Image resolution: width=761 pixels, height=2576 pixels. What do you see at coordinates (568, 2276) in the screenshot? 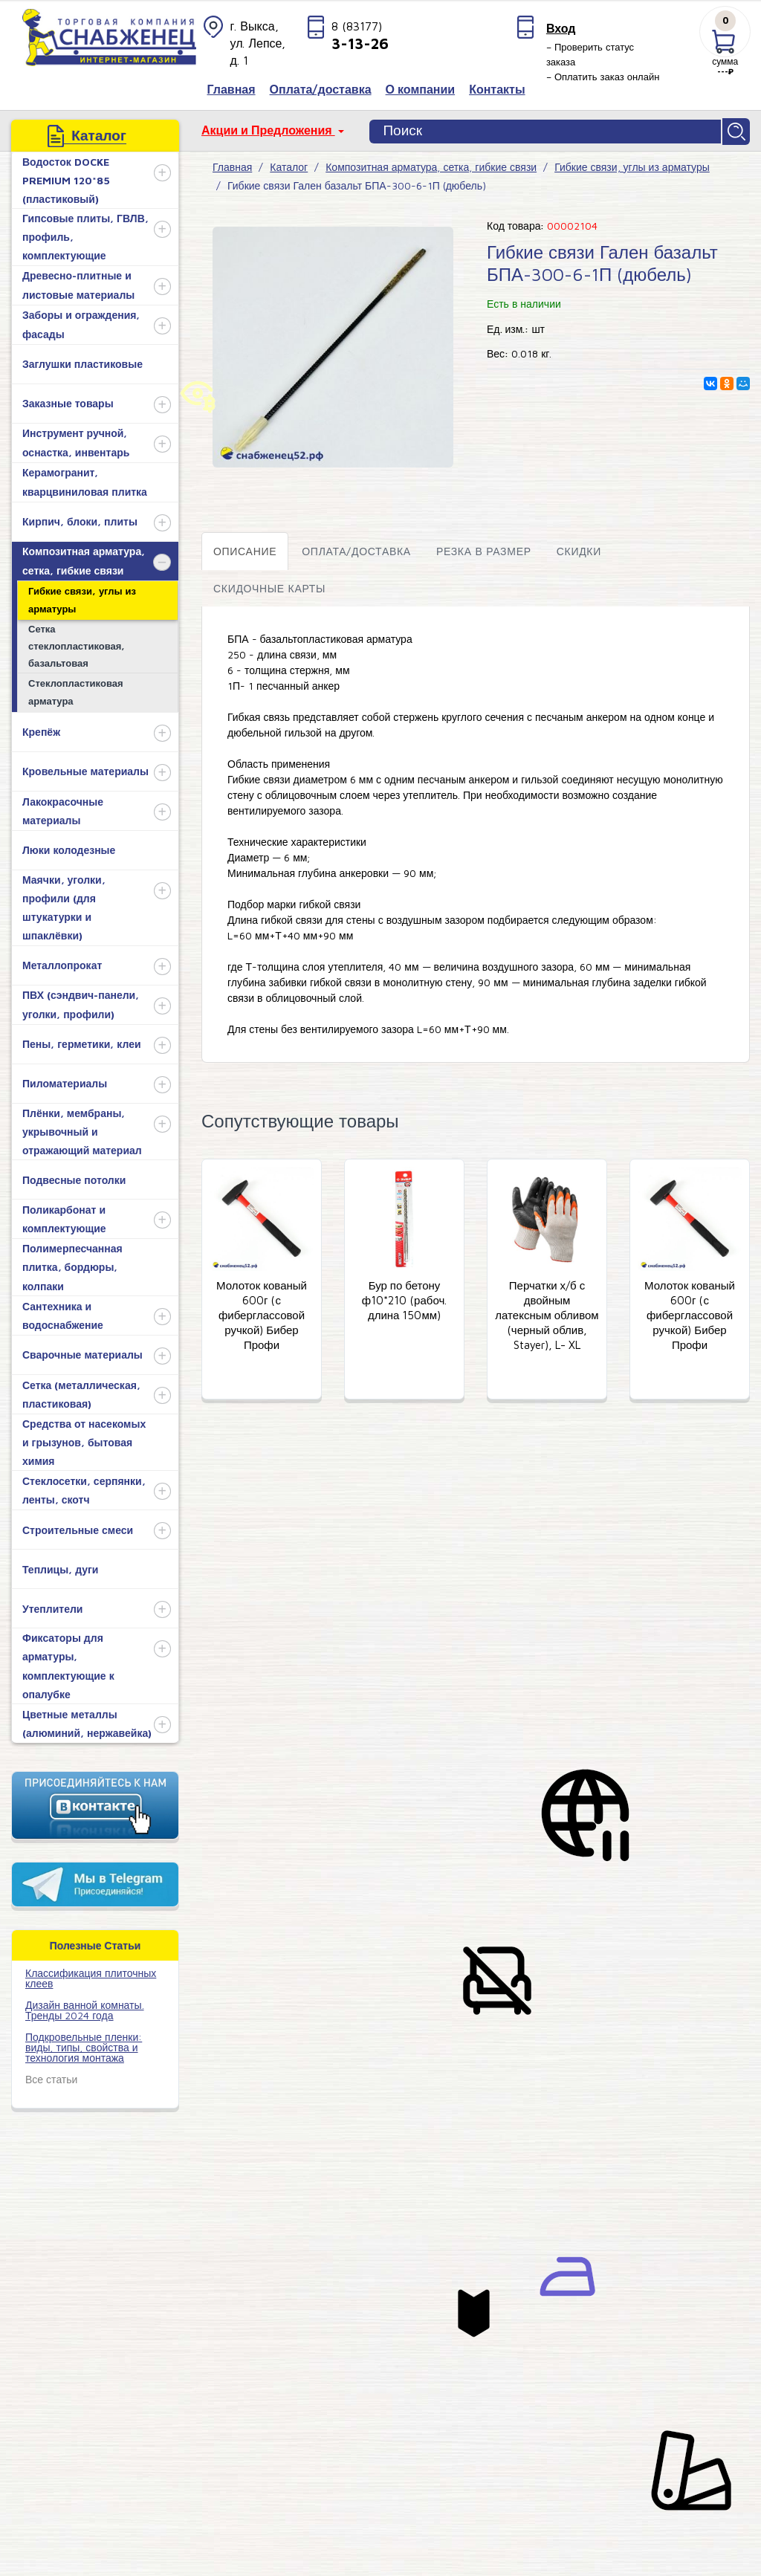
I see `view ironing or garment care instructions` at bounding box center [568, 2276].